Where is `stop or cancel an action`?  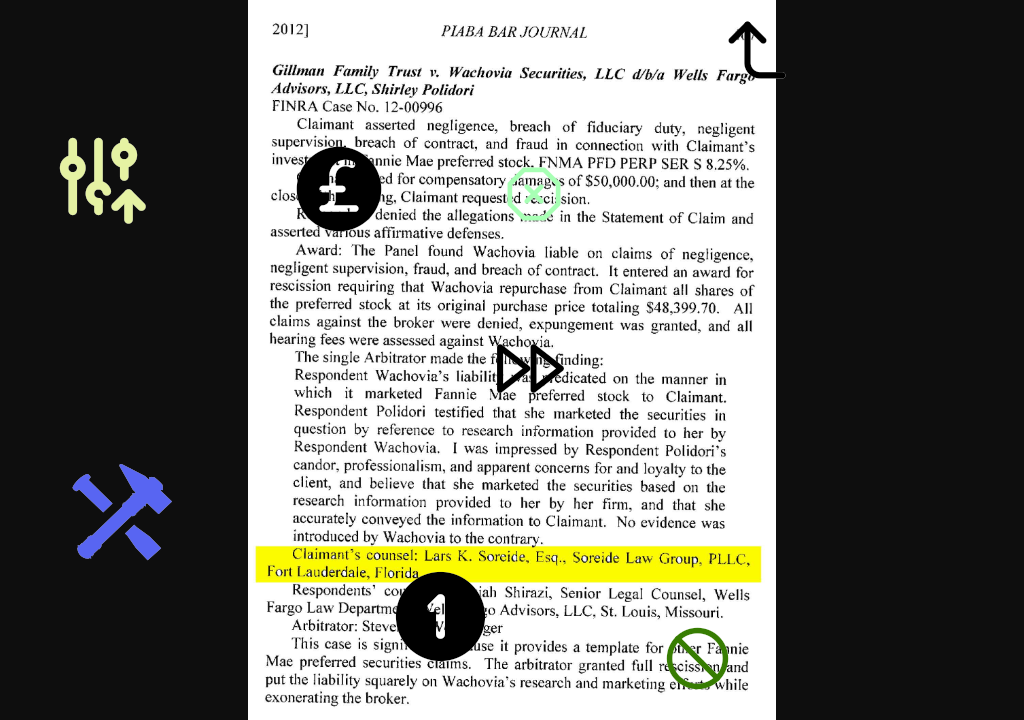 stop or cancel an action is located at coordinates (534, 194).